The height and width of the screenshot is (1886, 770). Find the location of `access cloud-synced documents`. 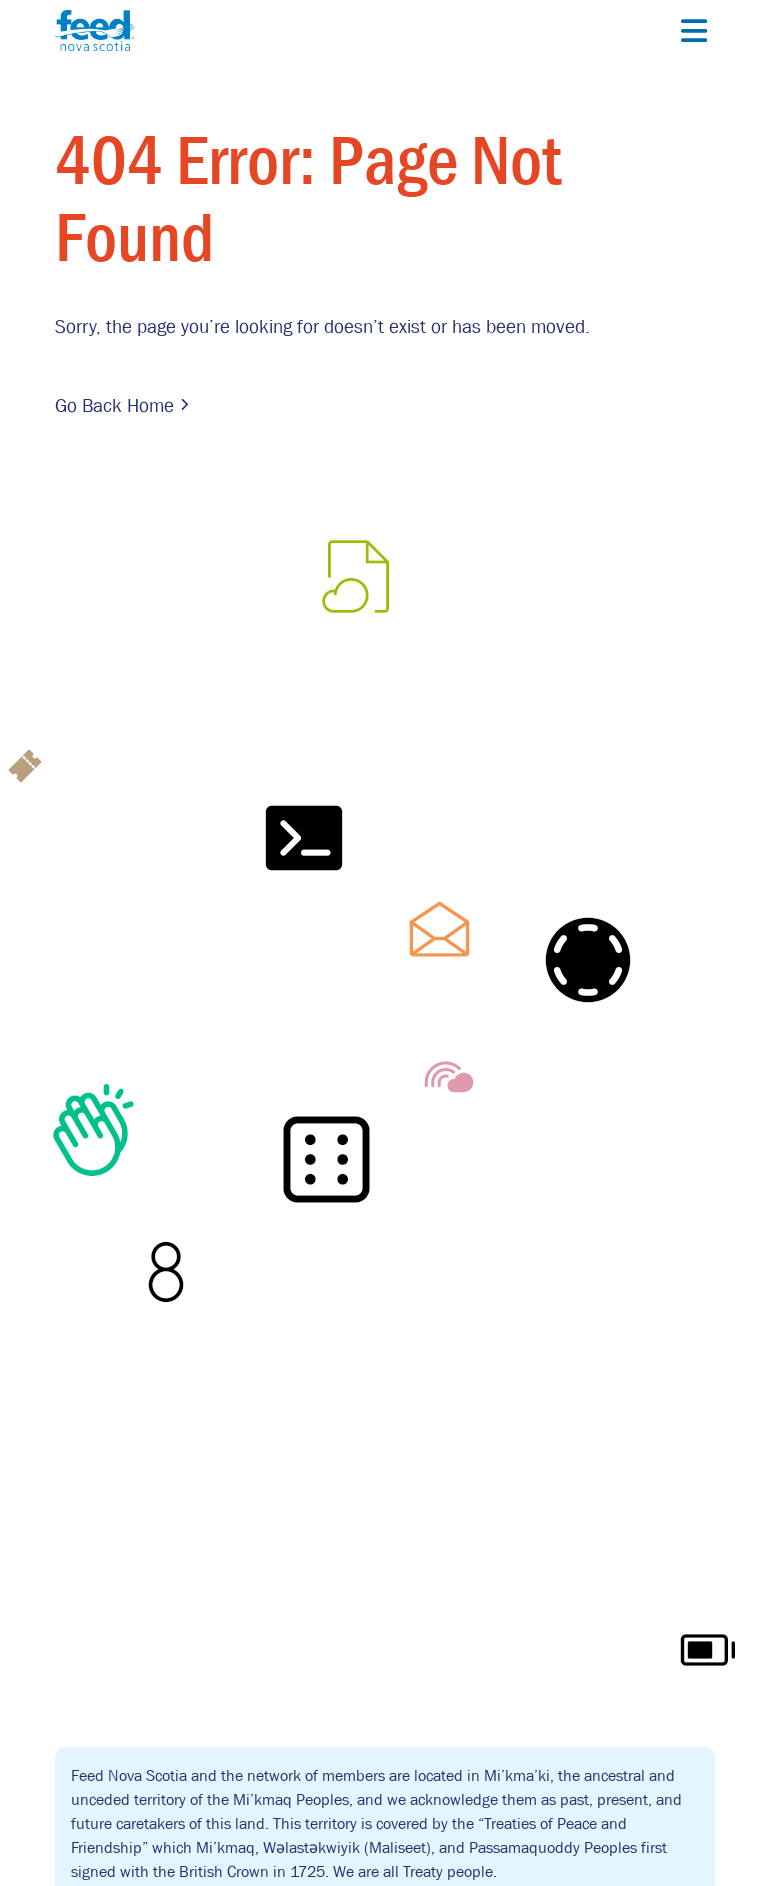

access cloud-synced documents is located at coordinates (358, 576).